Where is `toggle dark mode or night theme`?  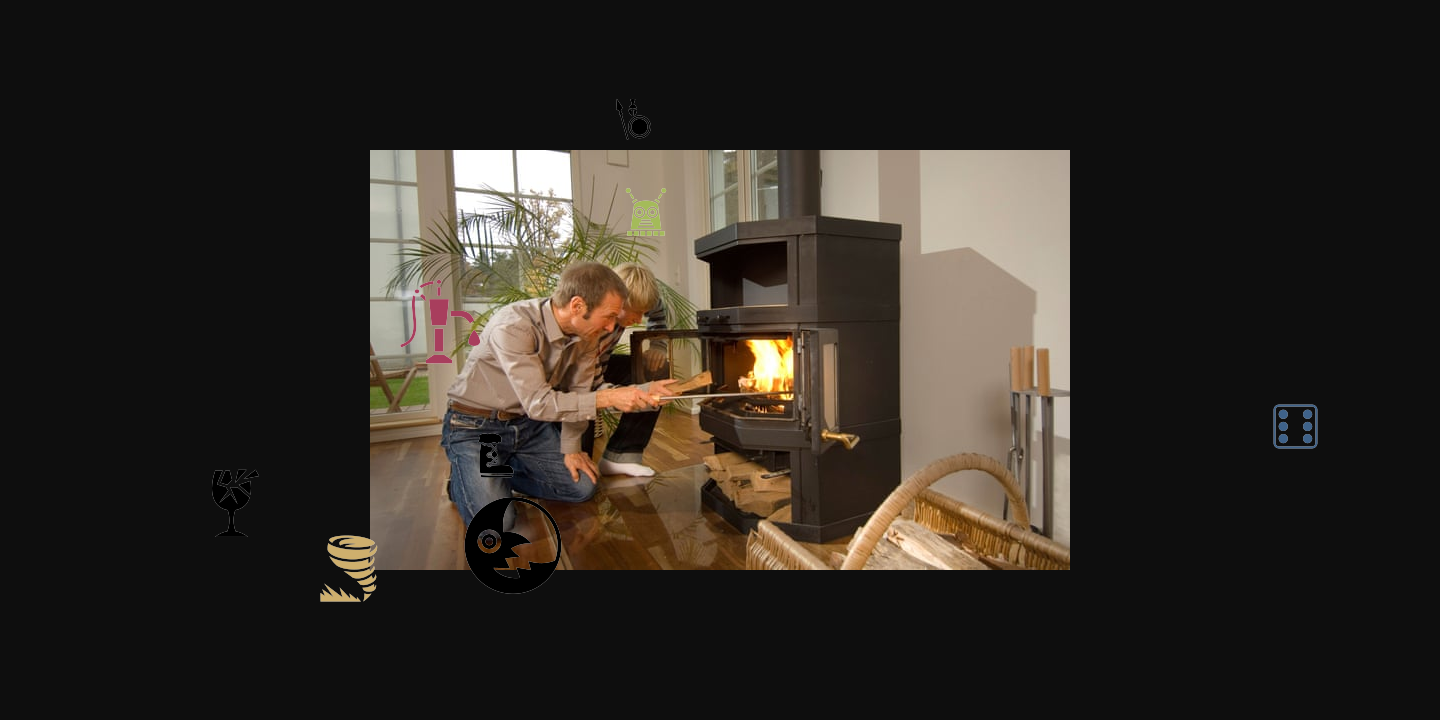
toggle dark mode or night theme is located at coordinates (513, 545).